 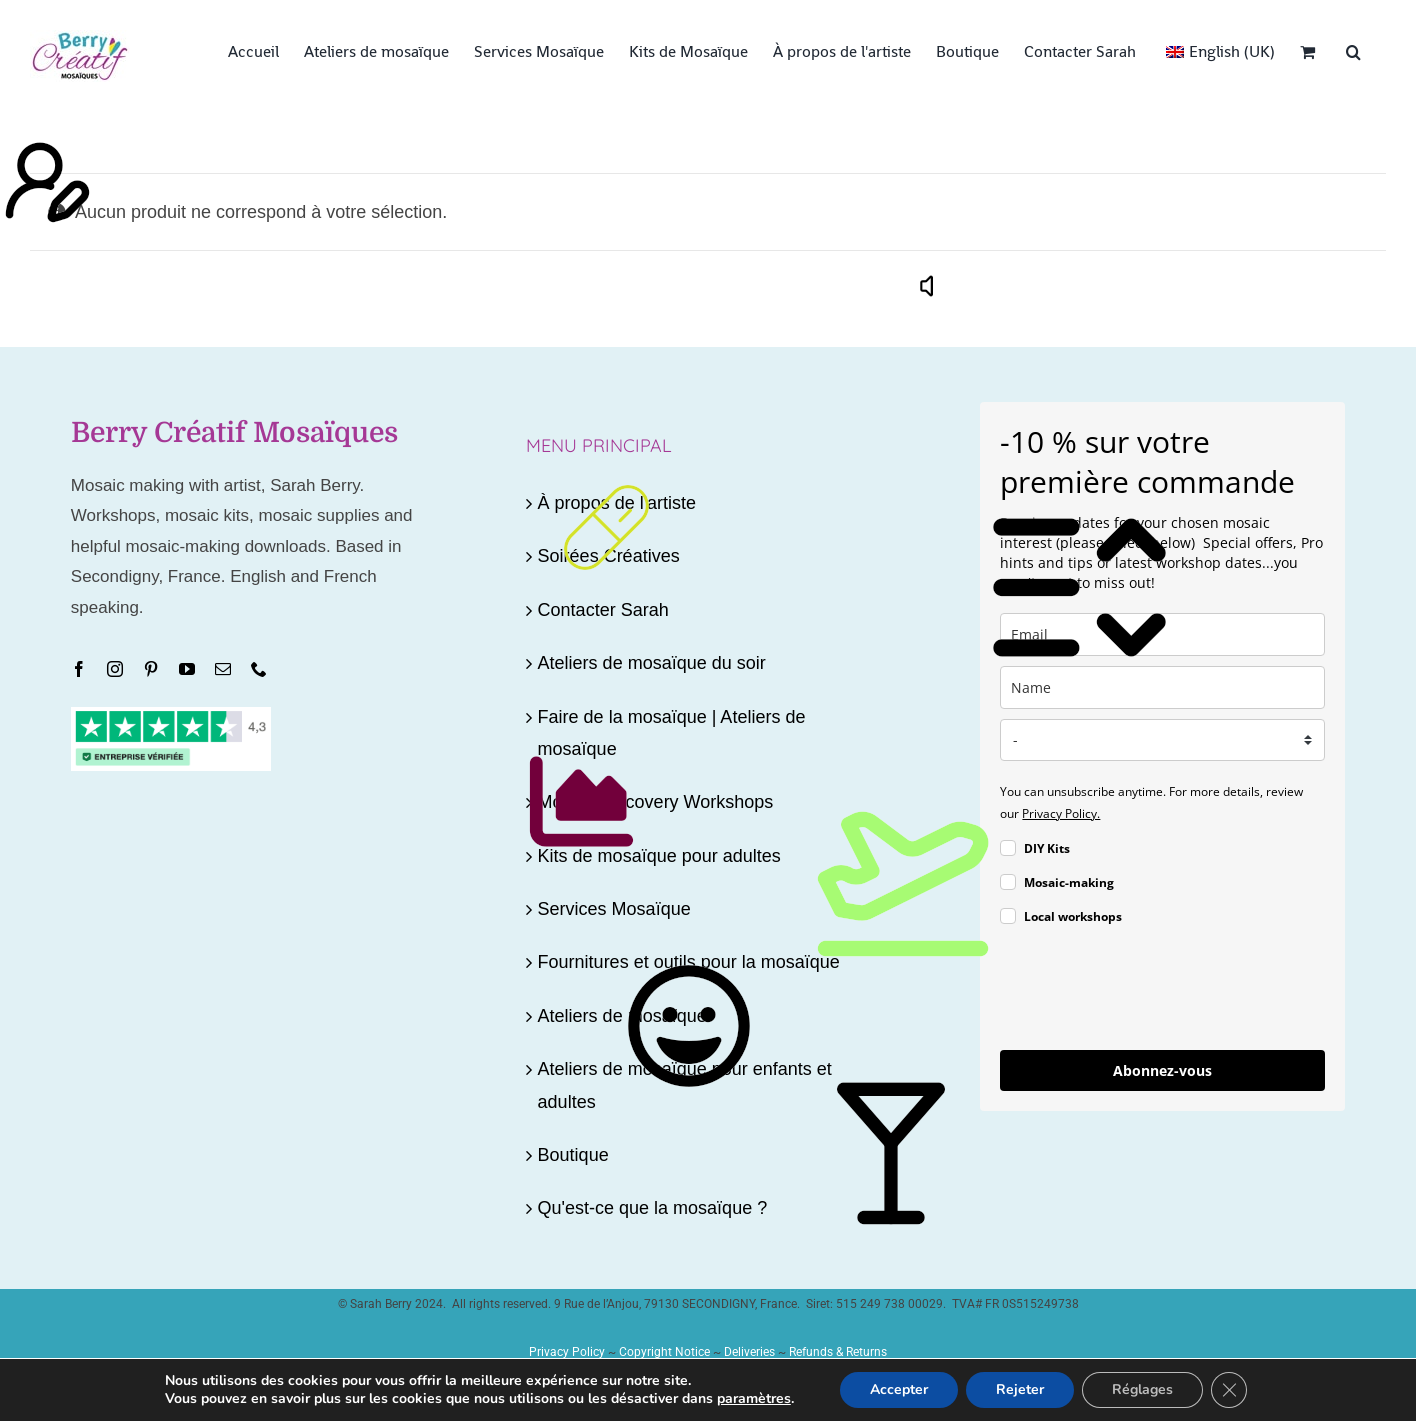 What do you see at coordinates (903, 871) in the screenshot?
I see `flight departure status indicator` at bounding box center [903, 871].